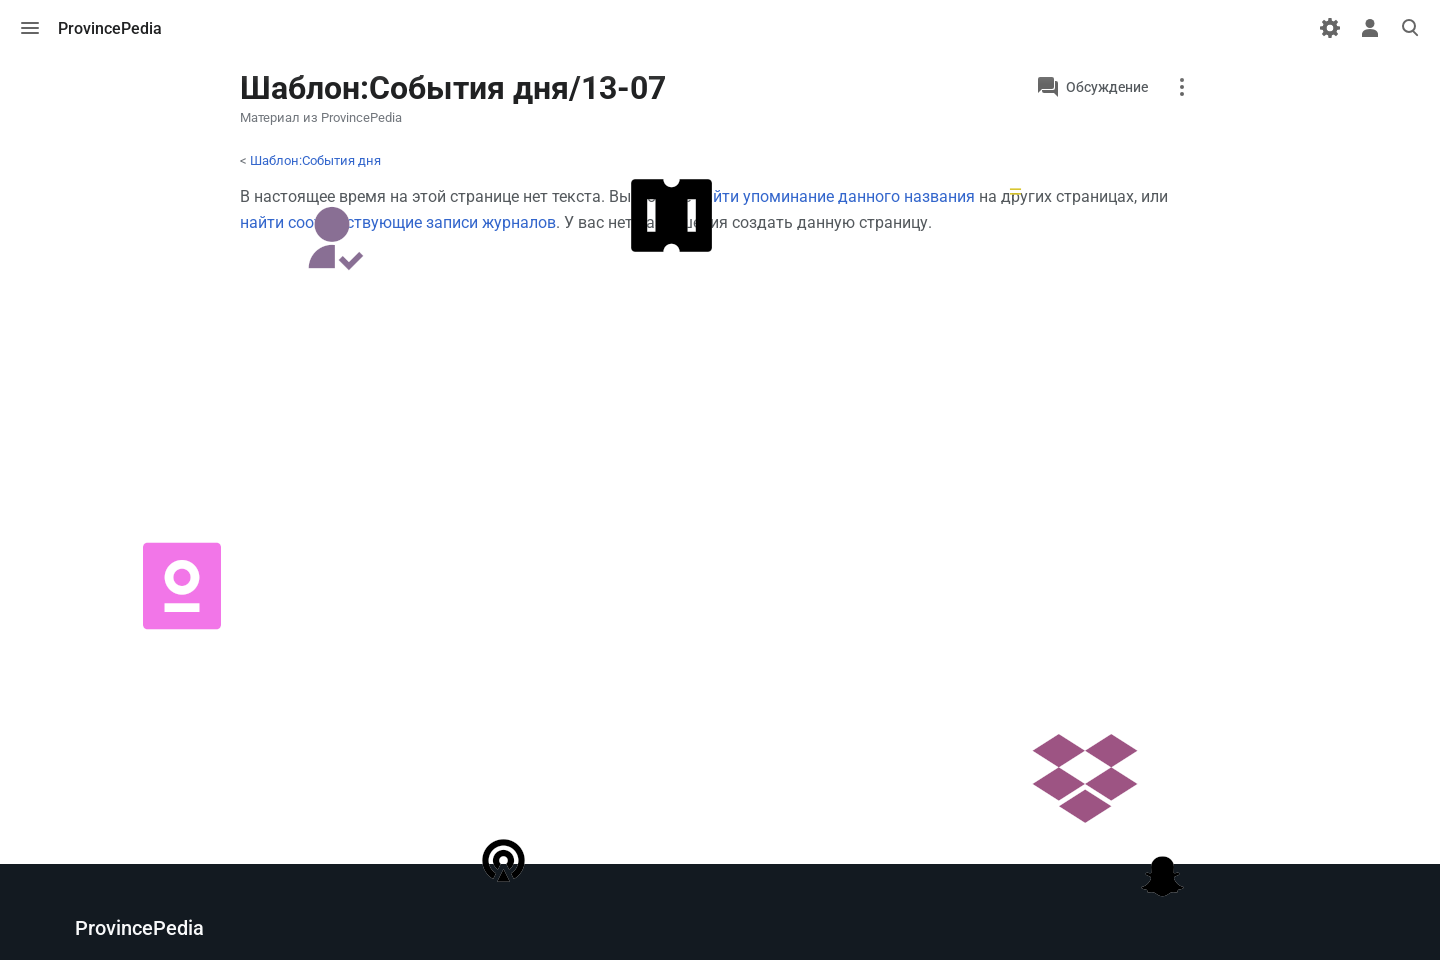  What do you see at coordinates (332, 239) in the screenshot?
I see `follow this user` at bounding box center [332, 239].